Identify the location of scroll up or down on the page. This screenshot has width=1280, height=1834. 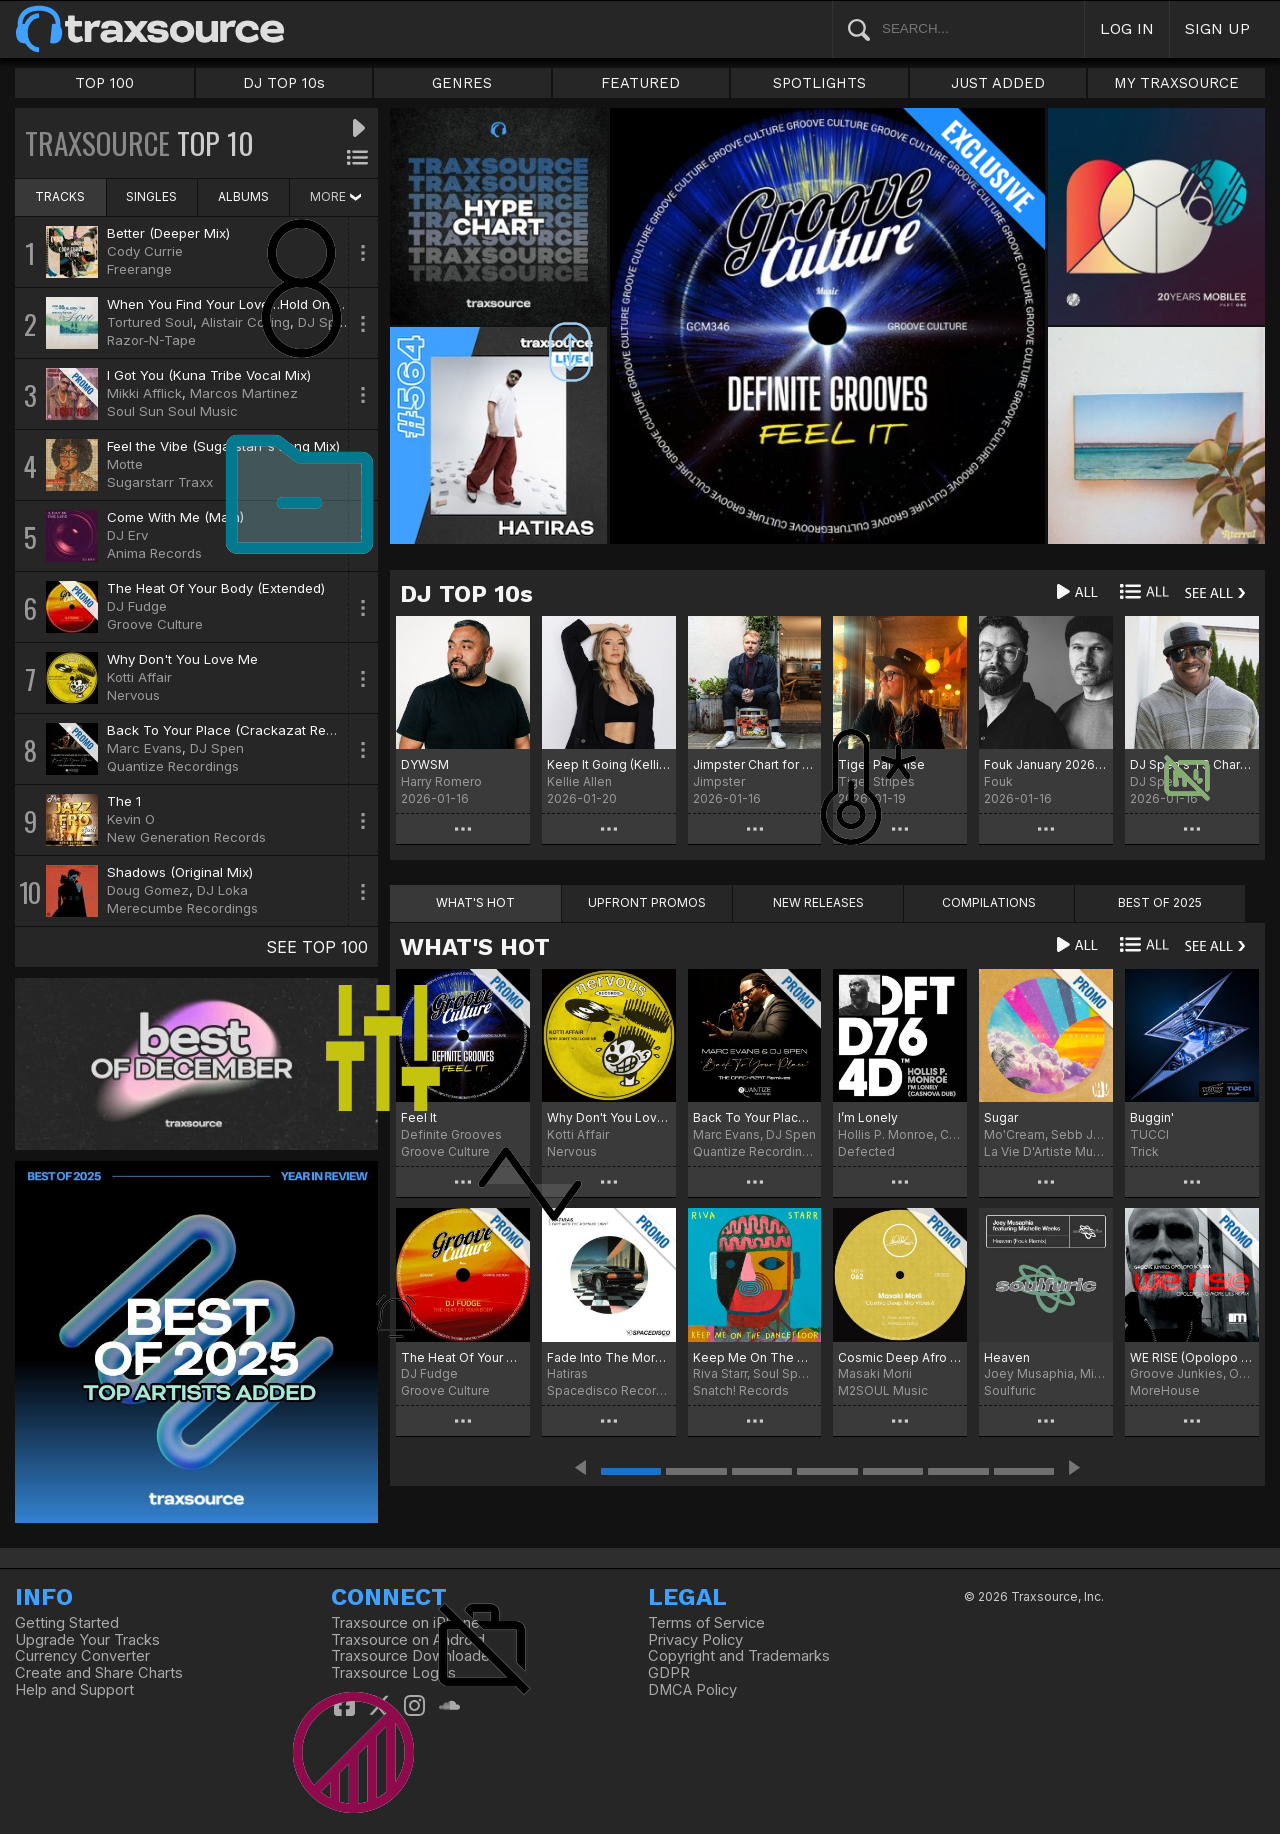
(570, 352).